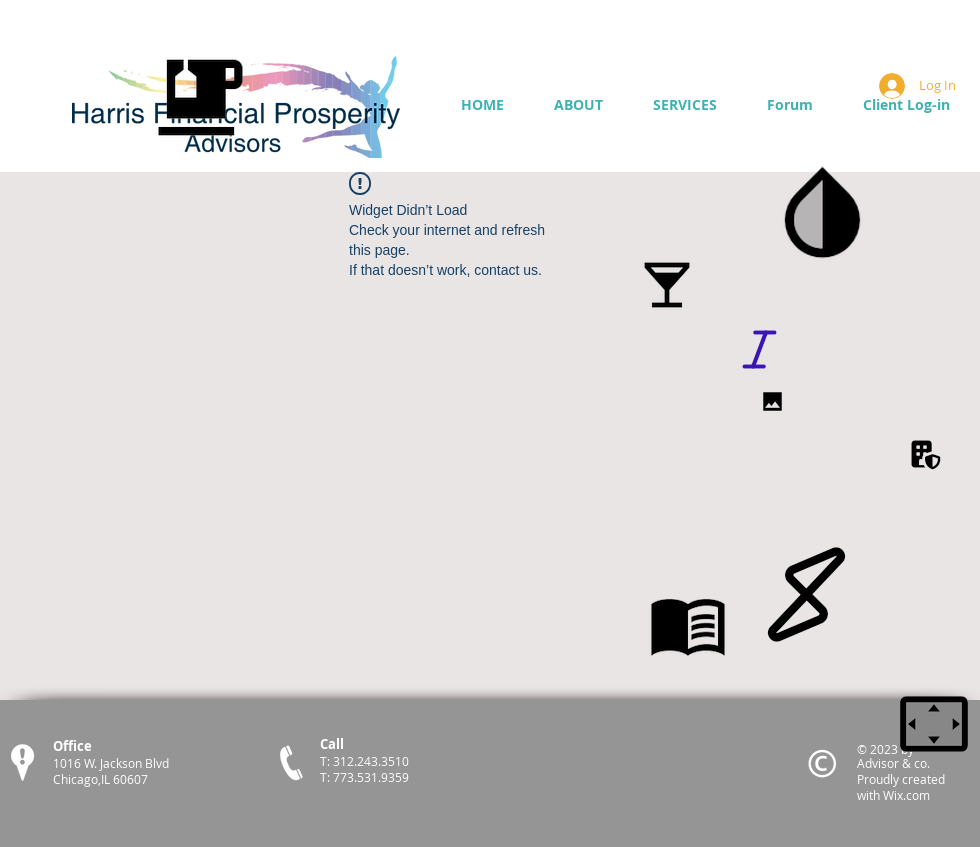  Describe the element at coordinates (772, 401) in the screenshot. I see `insert an image into a document or post` at that location.